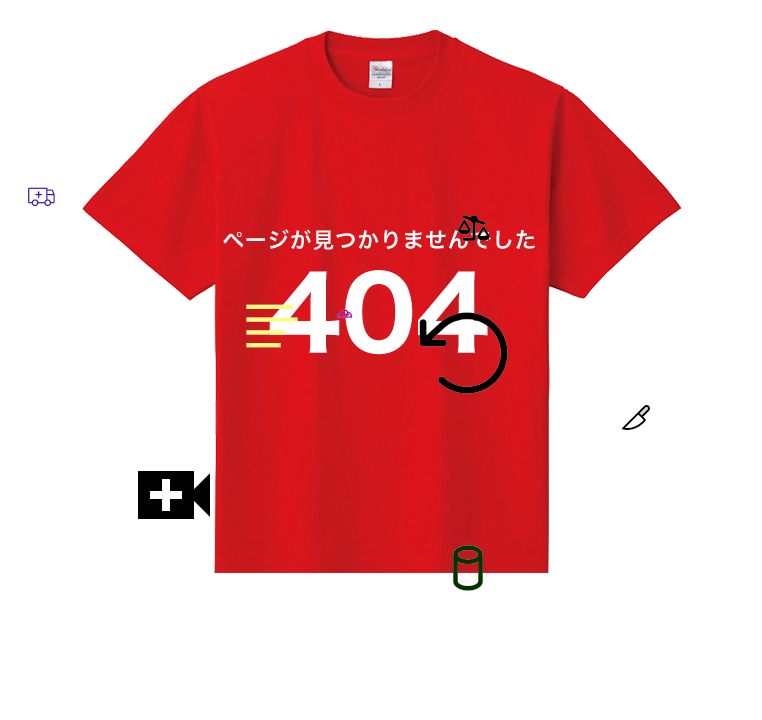 Image resolution: width=762 pixels, height=720 pixels. I want to click on start a new video call, so click(174, 495).